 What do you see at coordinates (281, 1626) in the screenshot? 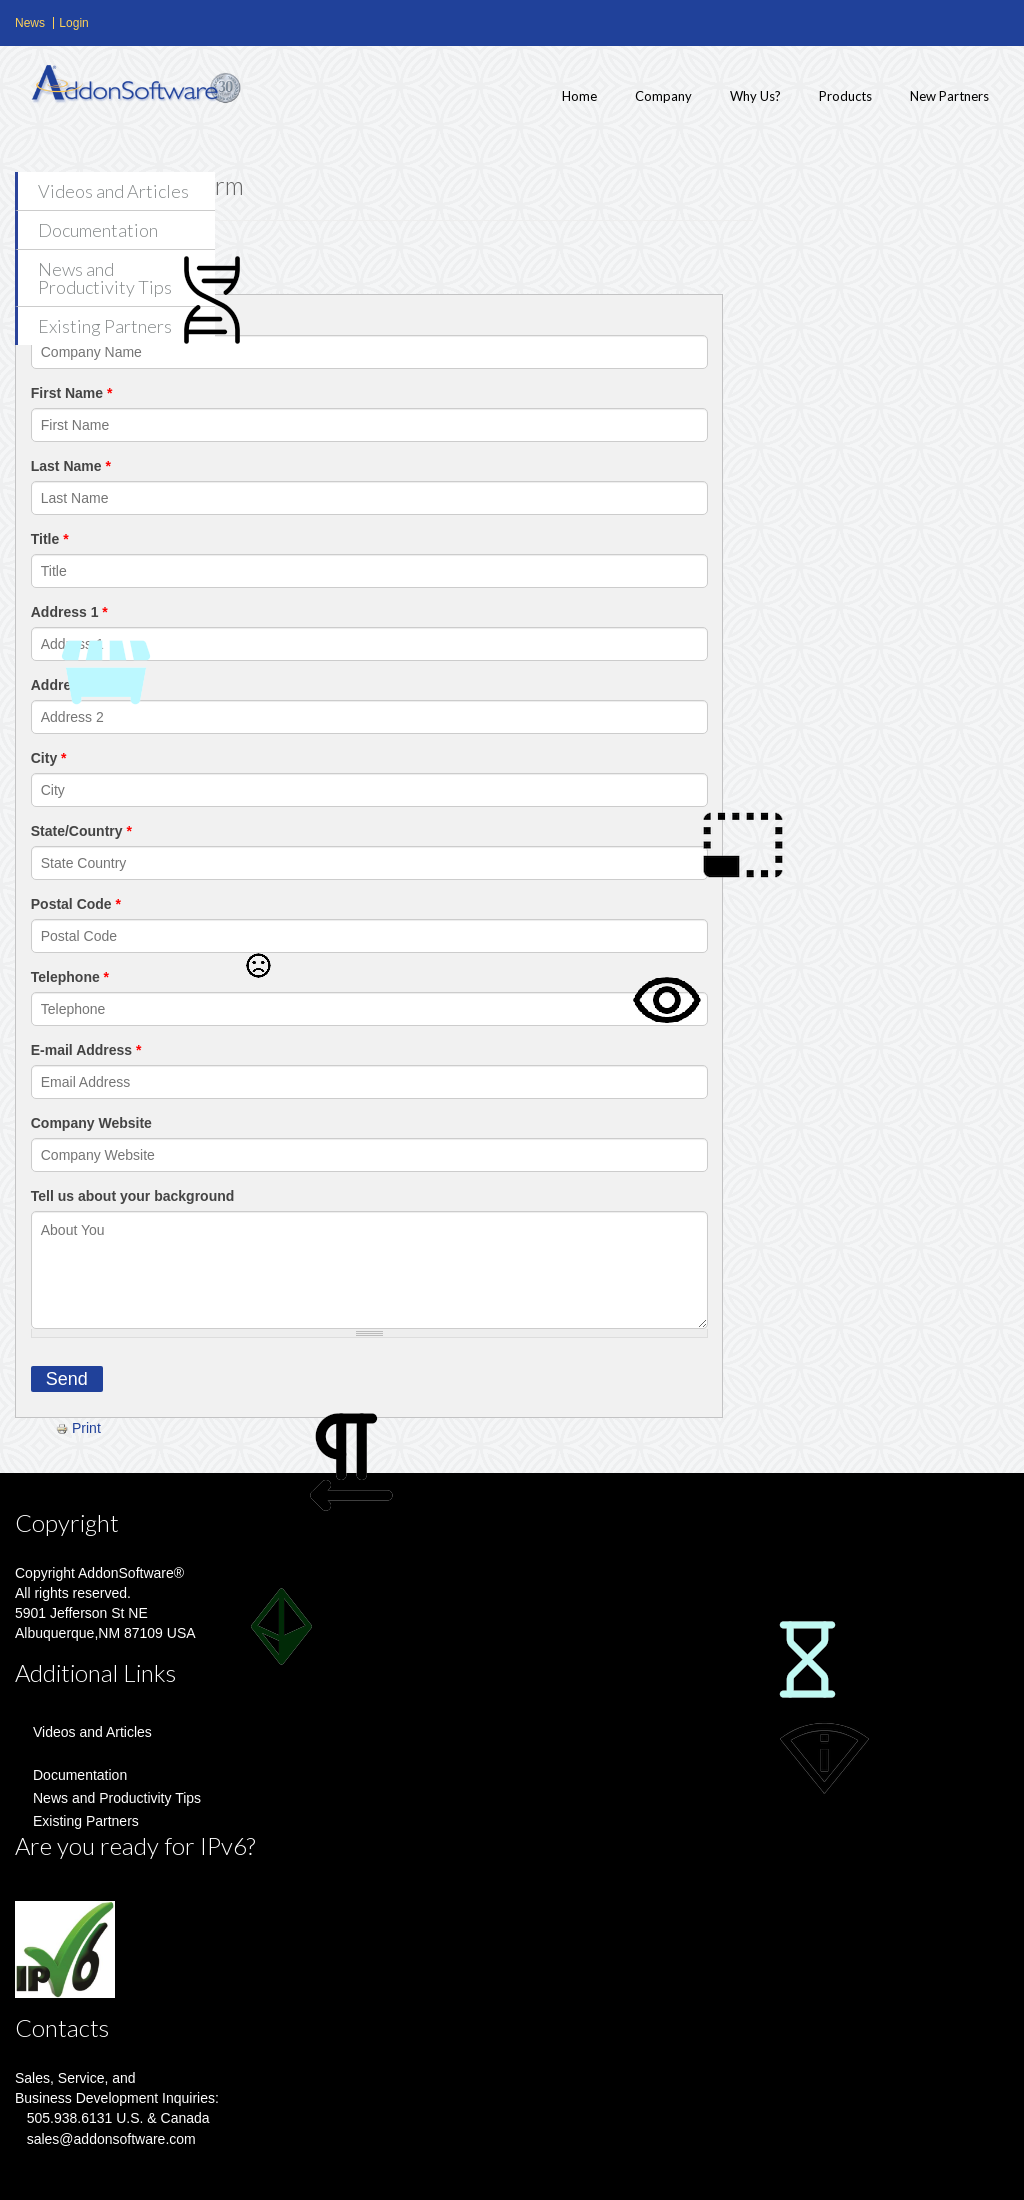
I see `view ethereum wallet balance` at bounding box center [281, 1626].